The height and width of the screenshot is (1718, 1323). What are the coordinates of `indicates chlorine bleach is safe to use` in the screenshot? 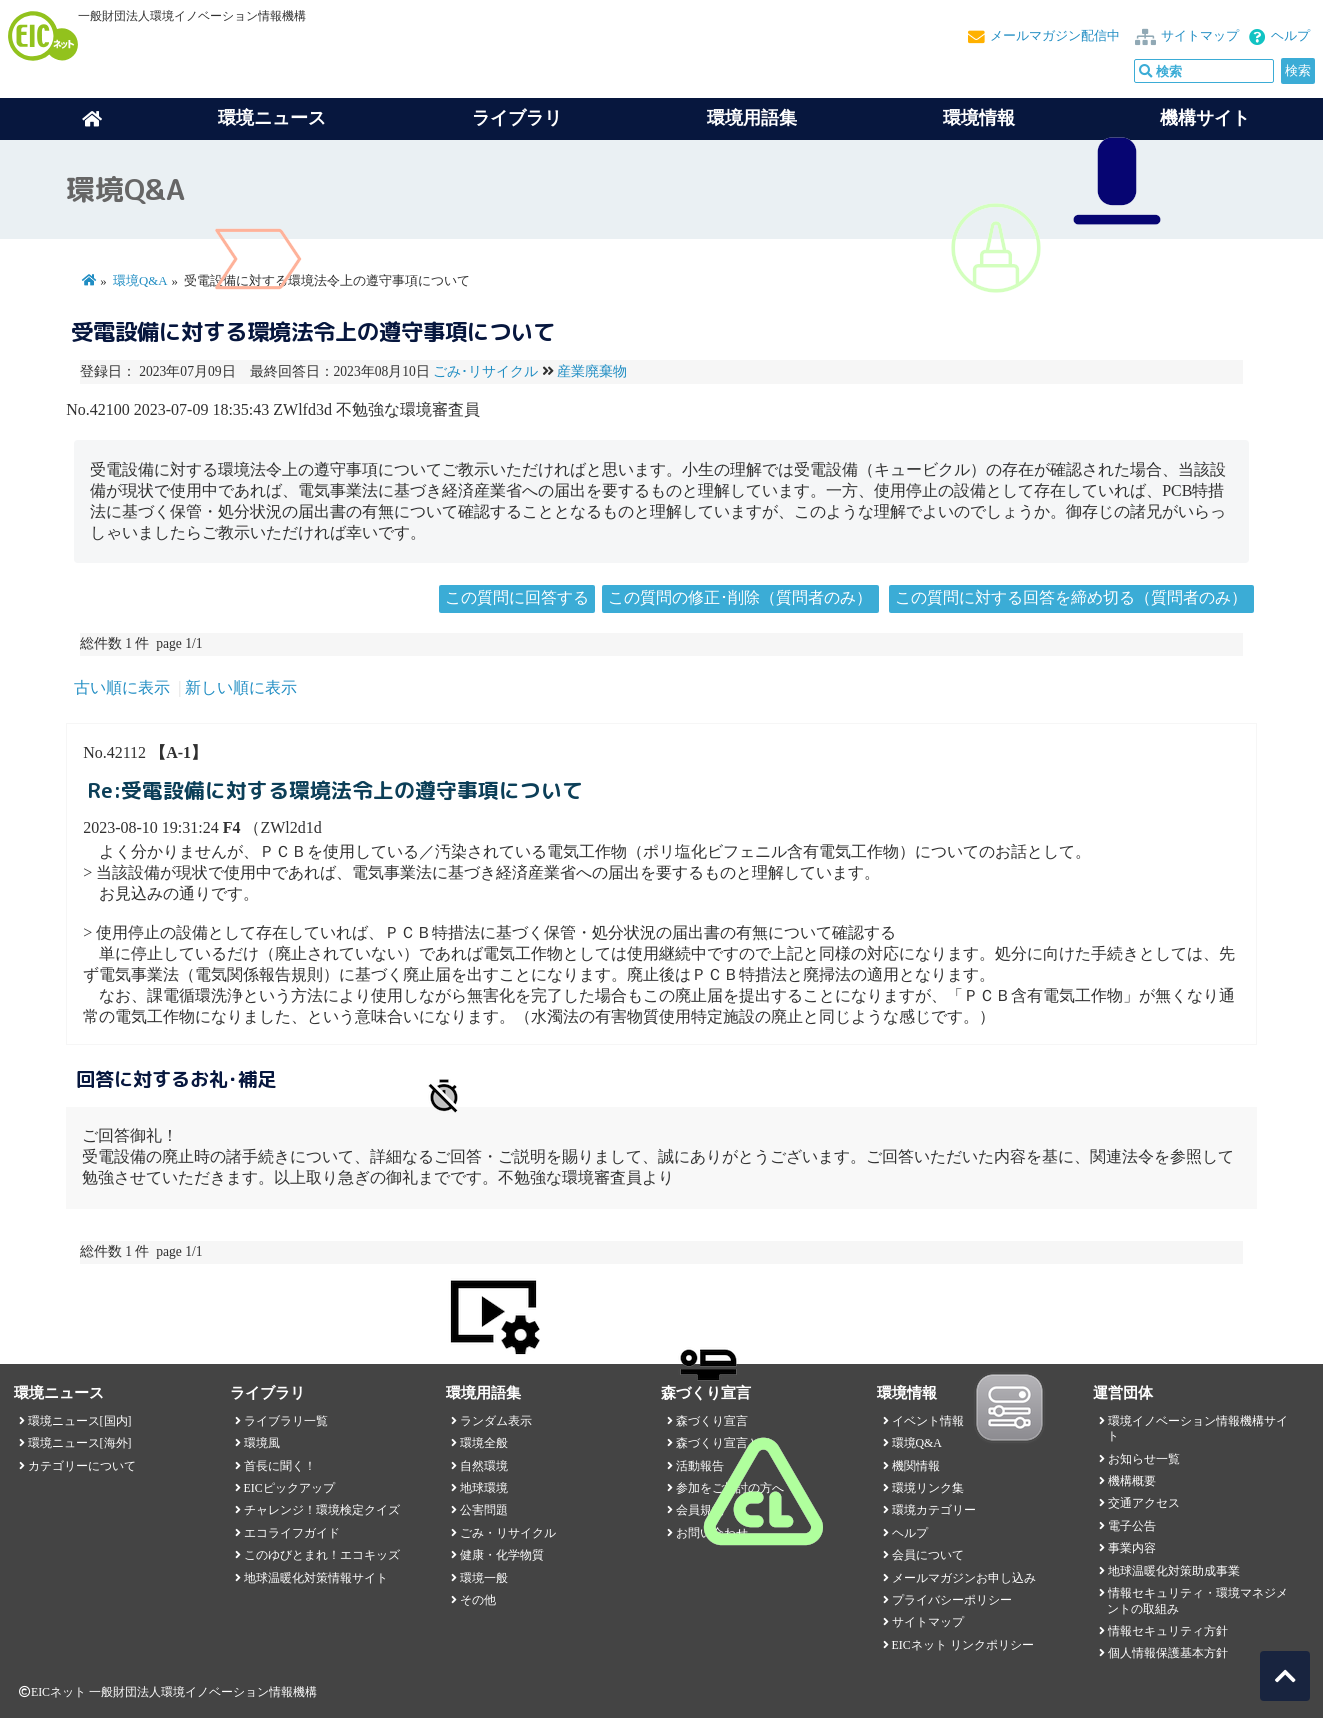 It's located at (763, 1497).